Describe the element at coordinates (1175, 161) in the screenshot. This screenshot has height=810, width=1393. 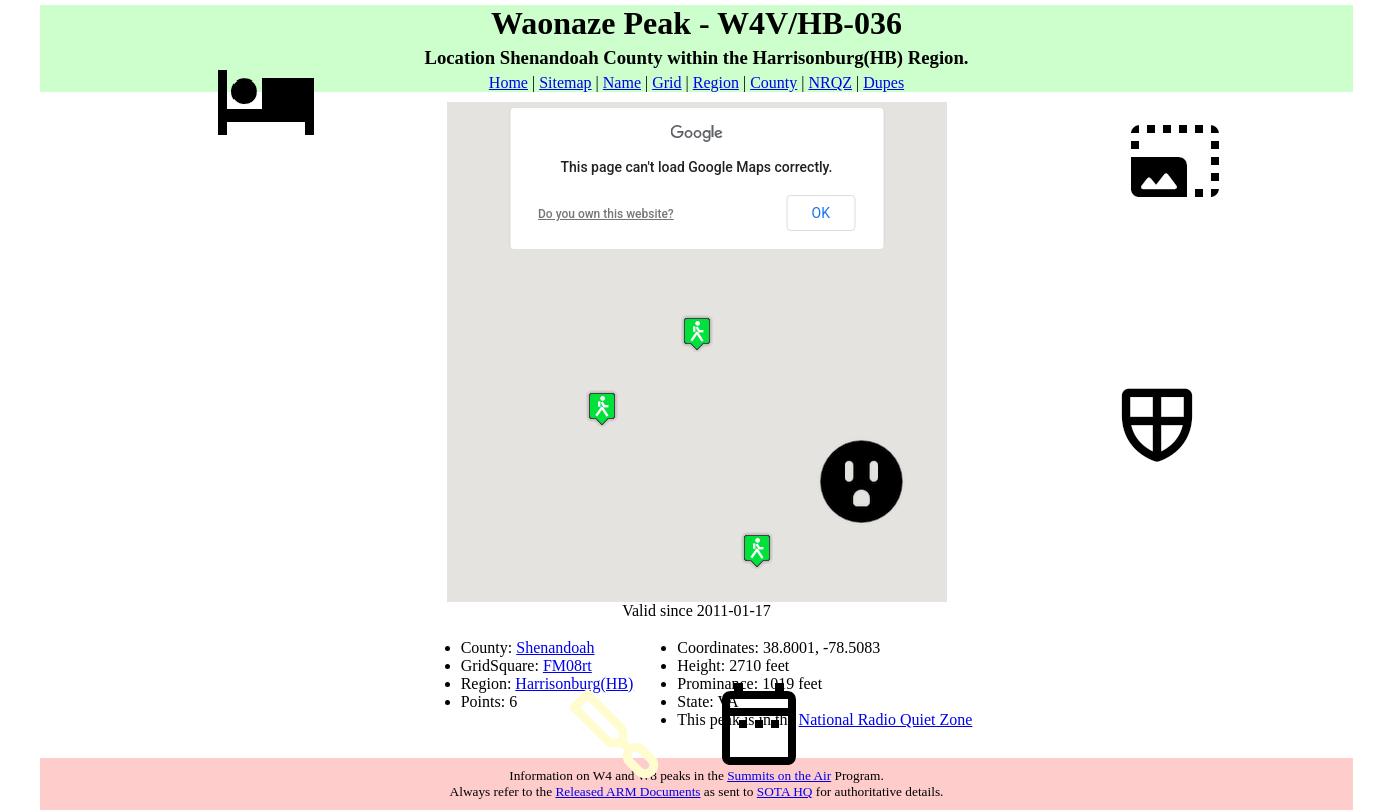
I see `resize image to large format` at that location.